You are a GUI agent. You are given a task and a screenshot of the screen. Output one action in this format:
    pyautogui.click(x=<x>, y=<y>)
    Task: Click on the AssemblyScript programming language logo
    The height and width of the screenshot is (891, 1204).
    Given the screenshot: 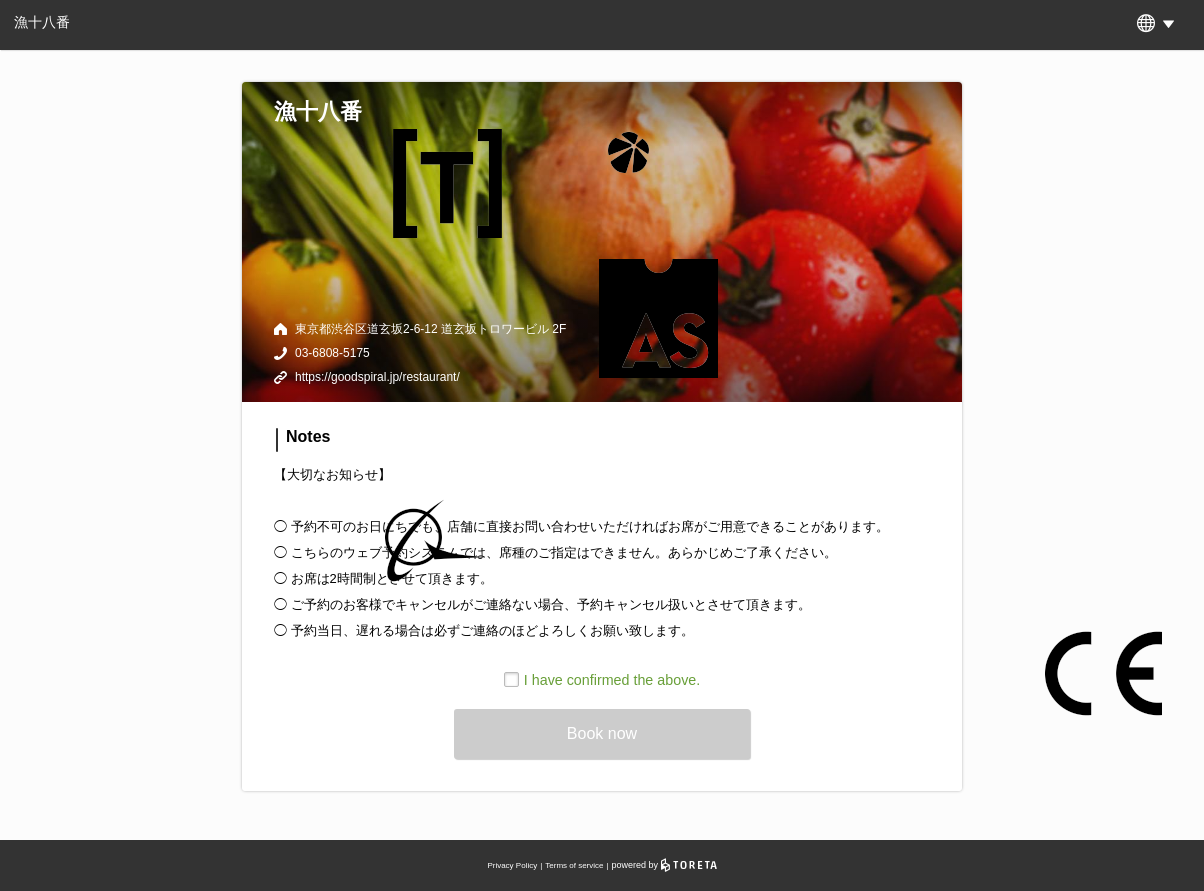 What is the action you would take?
    pyautogui.click(x=658, y=318)
    